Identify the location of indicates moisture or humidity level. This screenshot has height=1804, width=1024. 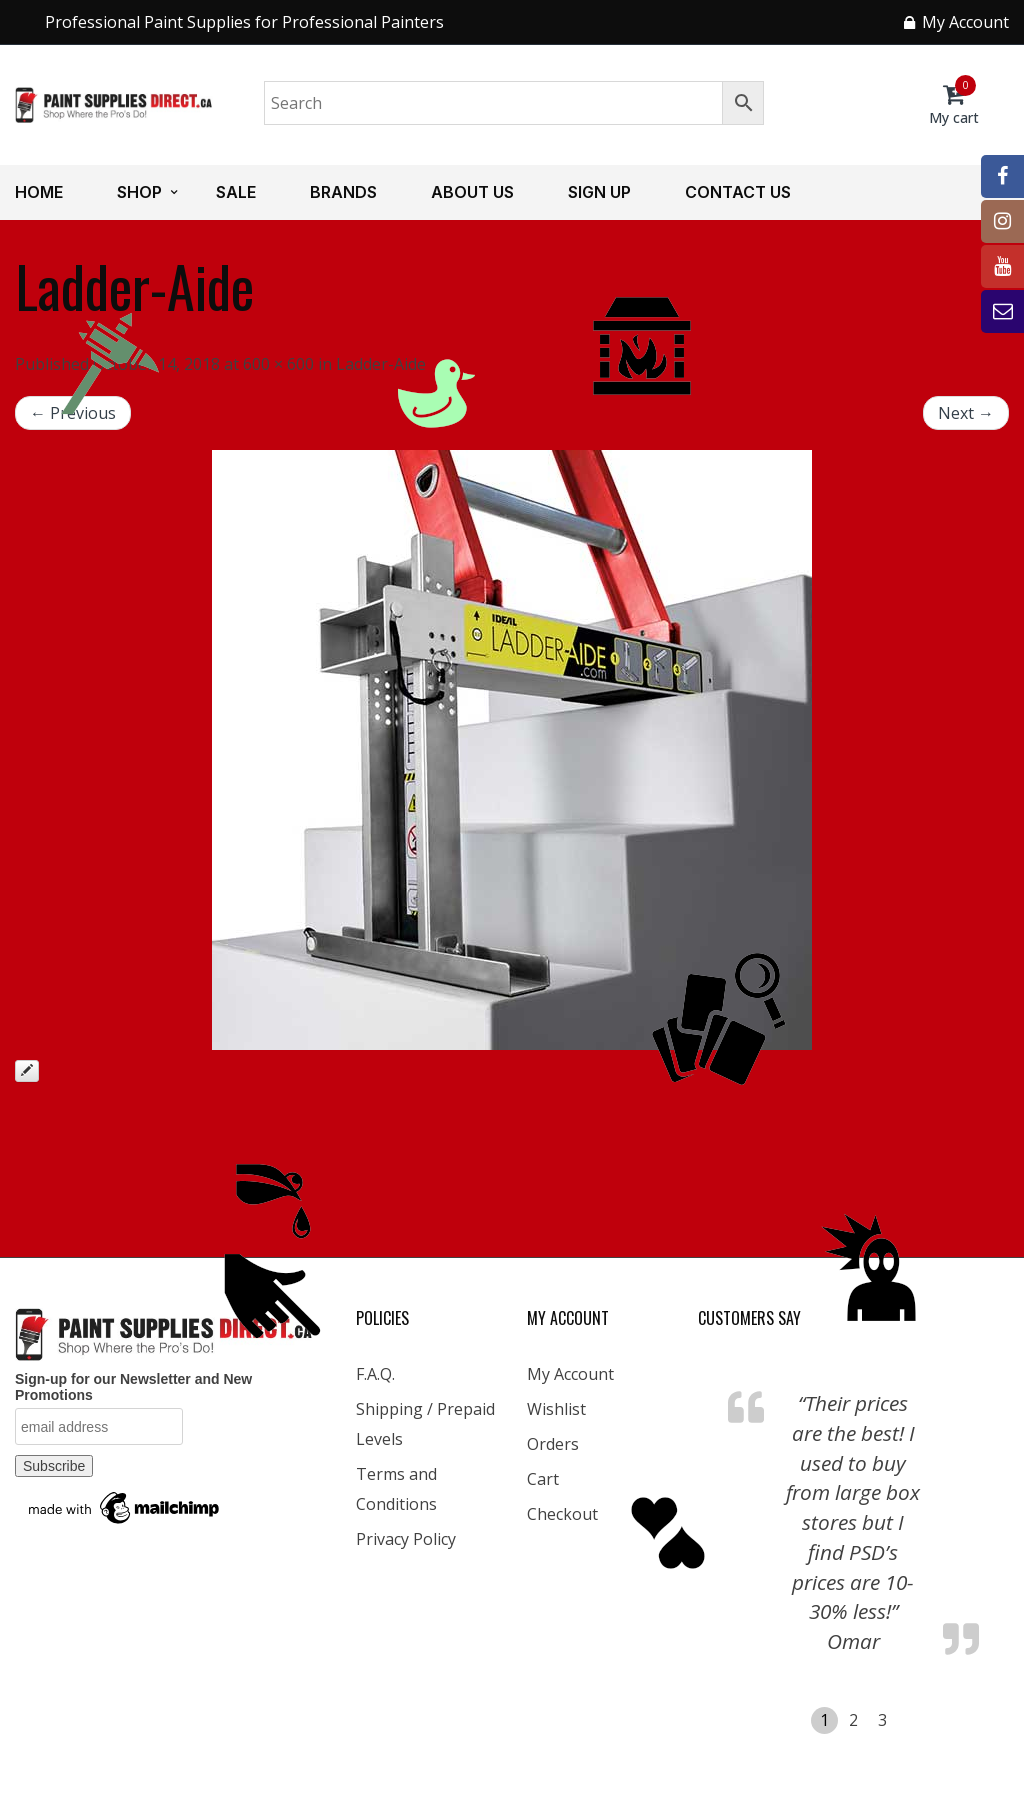
(273, 1201).